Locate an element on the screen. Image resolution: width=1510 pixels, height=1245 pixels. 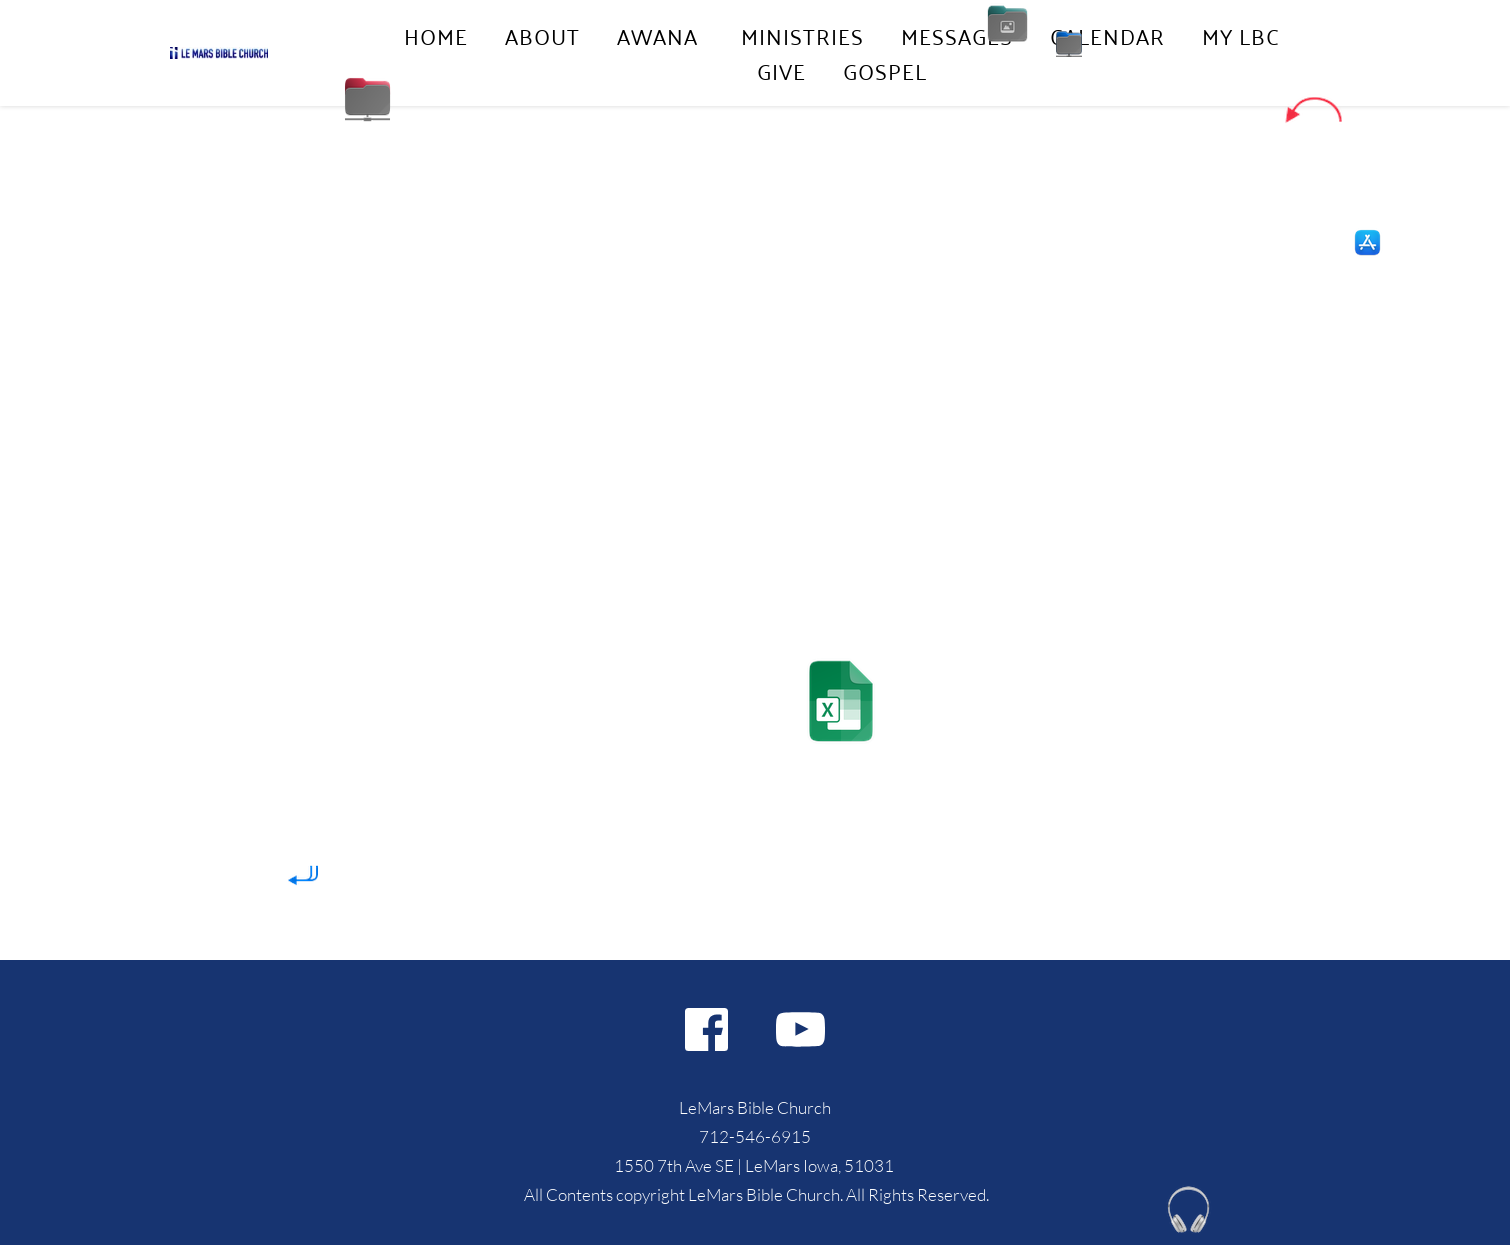
open the App Store to browse and download apps is located at coordinates (1367, 242).